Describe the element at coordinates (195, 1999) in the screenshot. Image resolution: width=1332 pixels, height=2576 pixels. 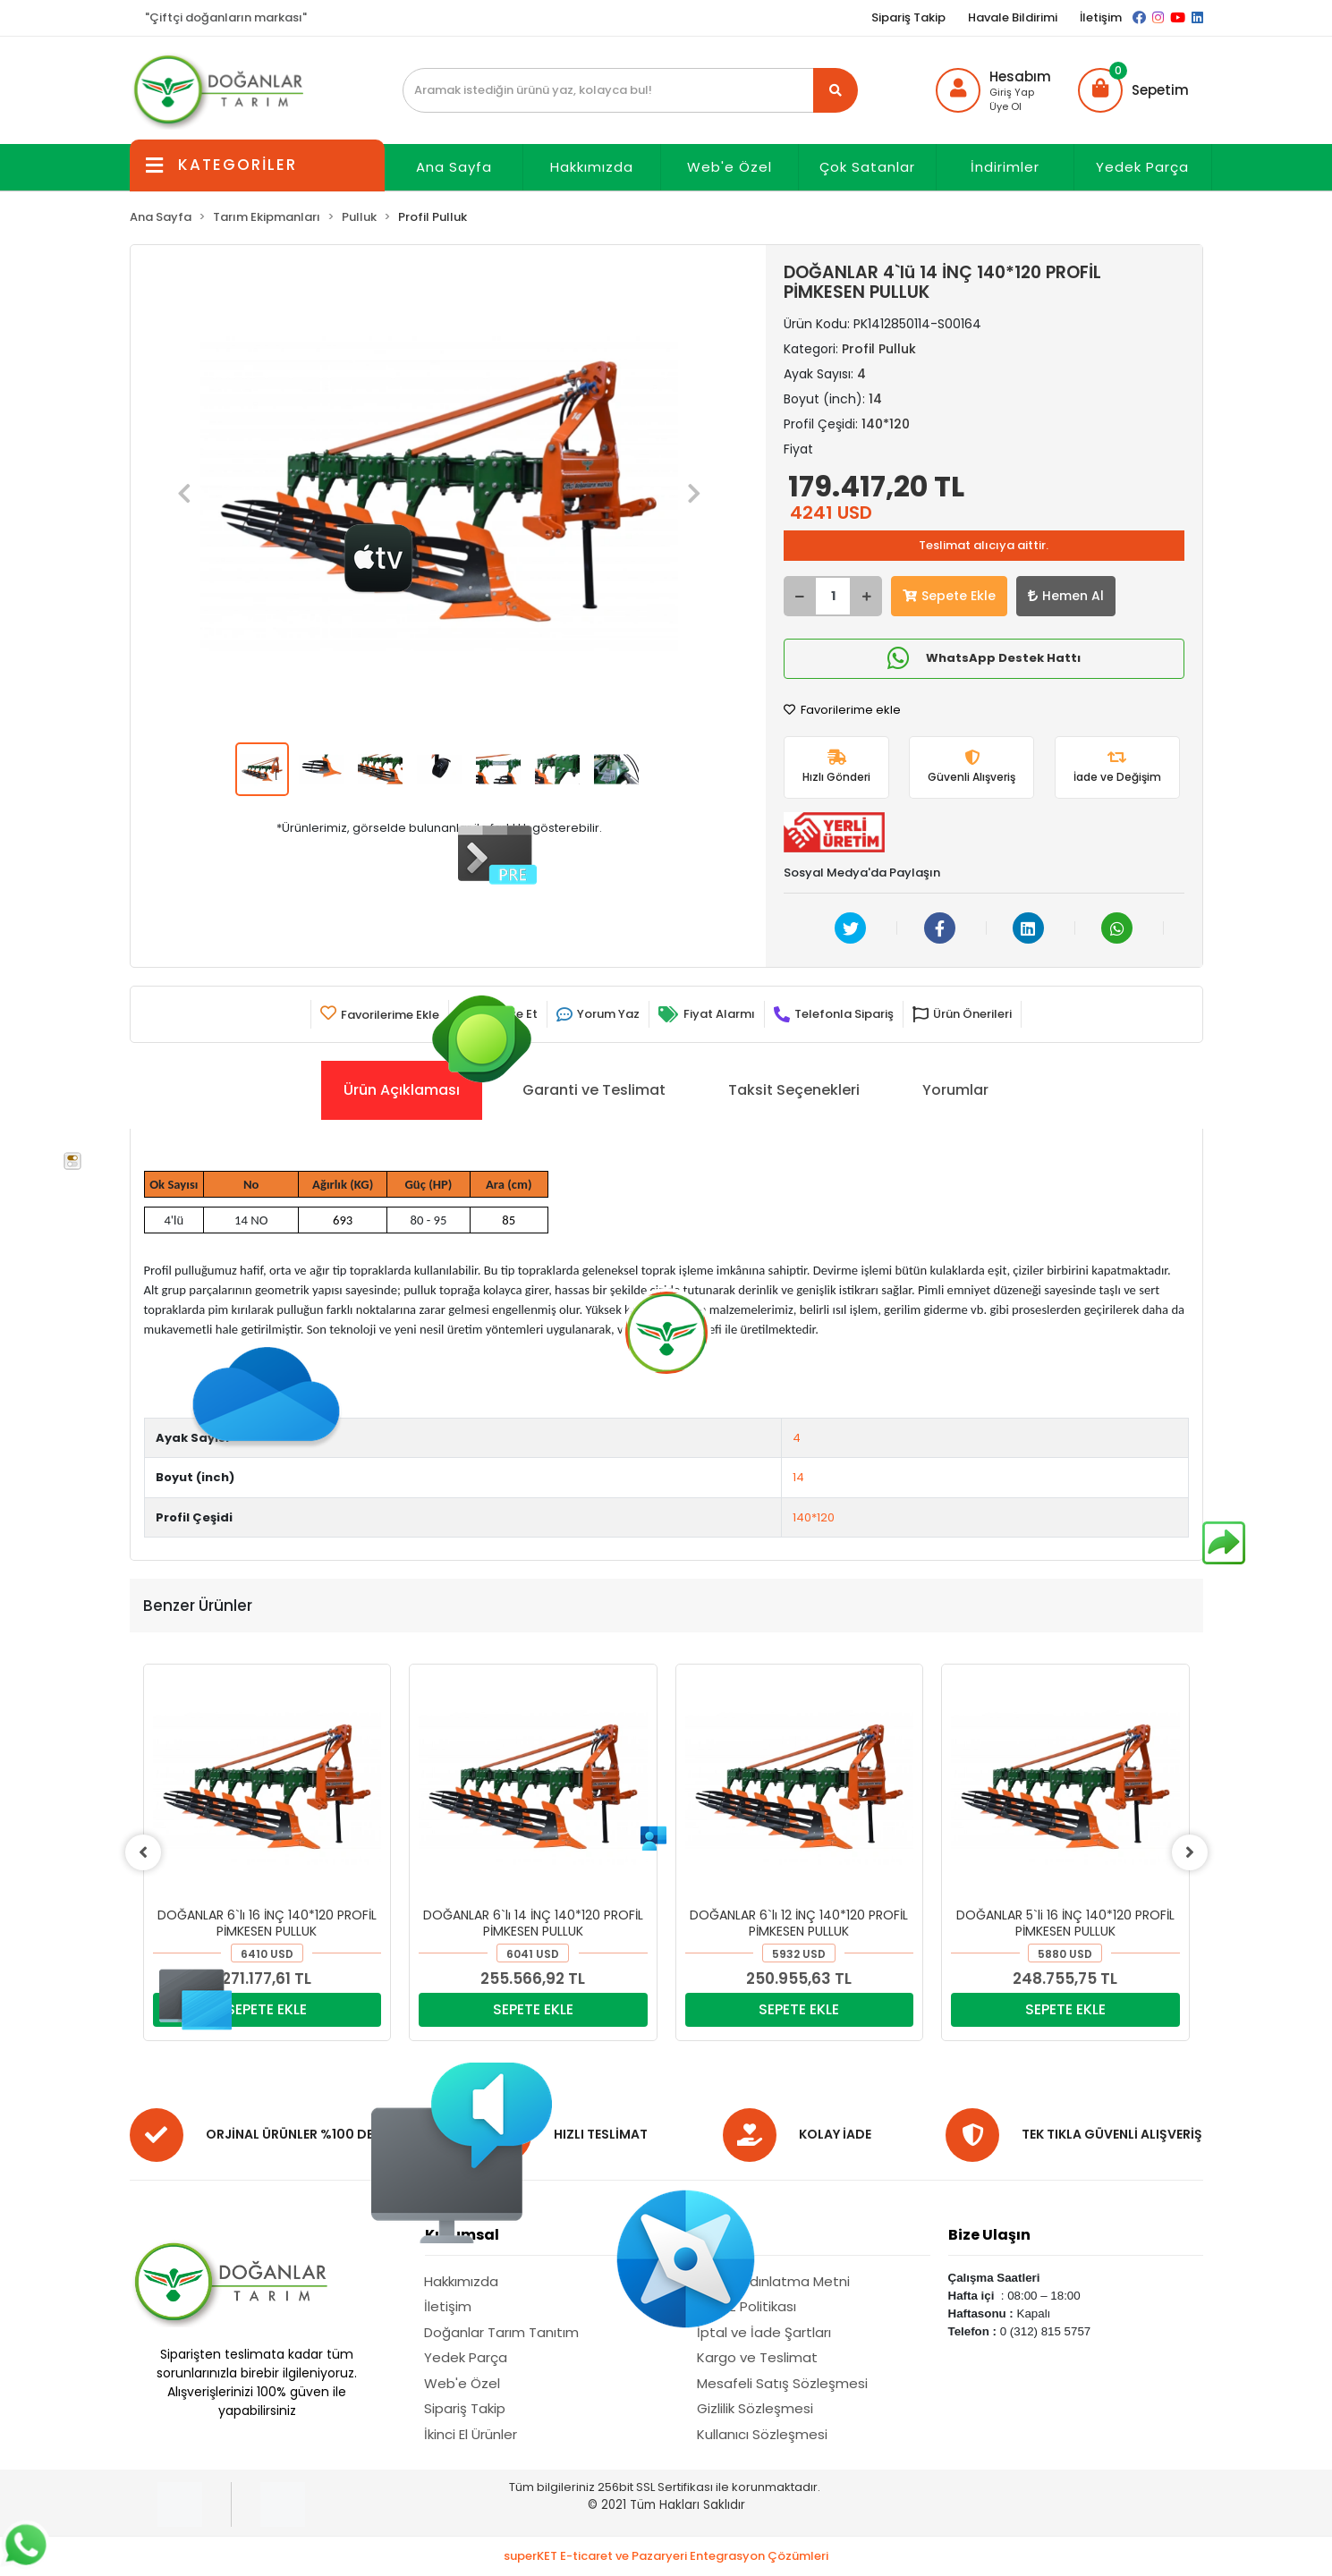
I see `launch emulator application` at that location.